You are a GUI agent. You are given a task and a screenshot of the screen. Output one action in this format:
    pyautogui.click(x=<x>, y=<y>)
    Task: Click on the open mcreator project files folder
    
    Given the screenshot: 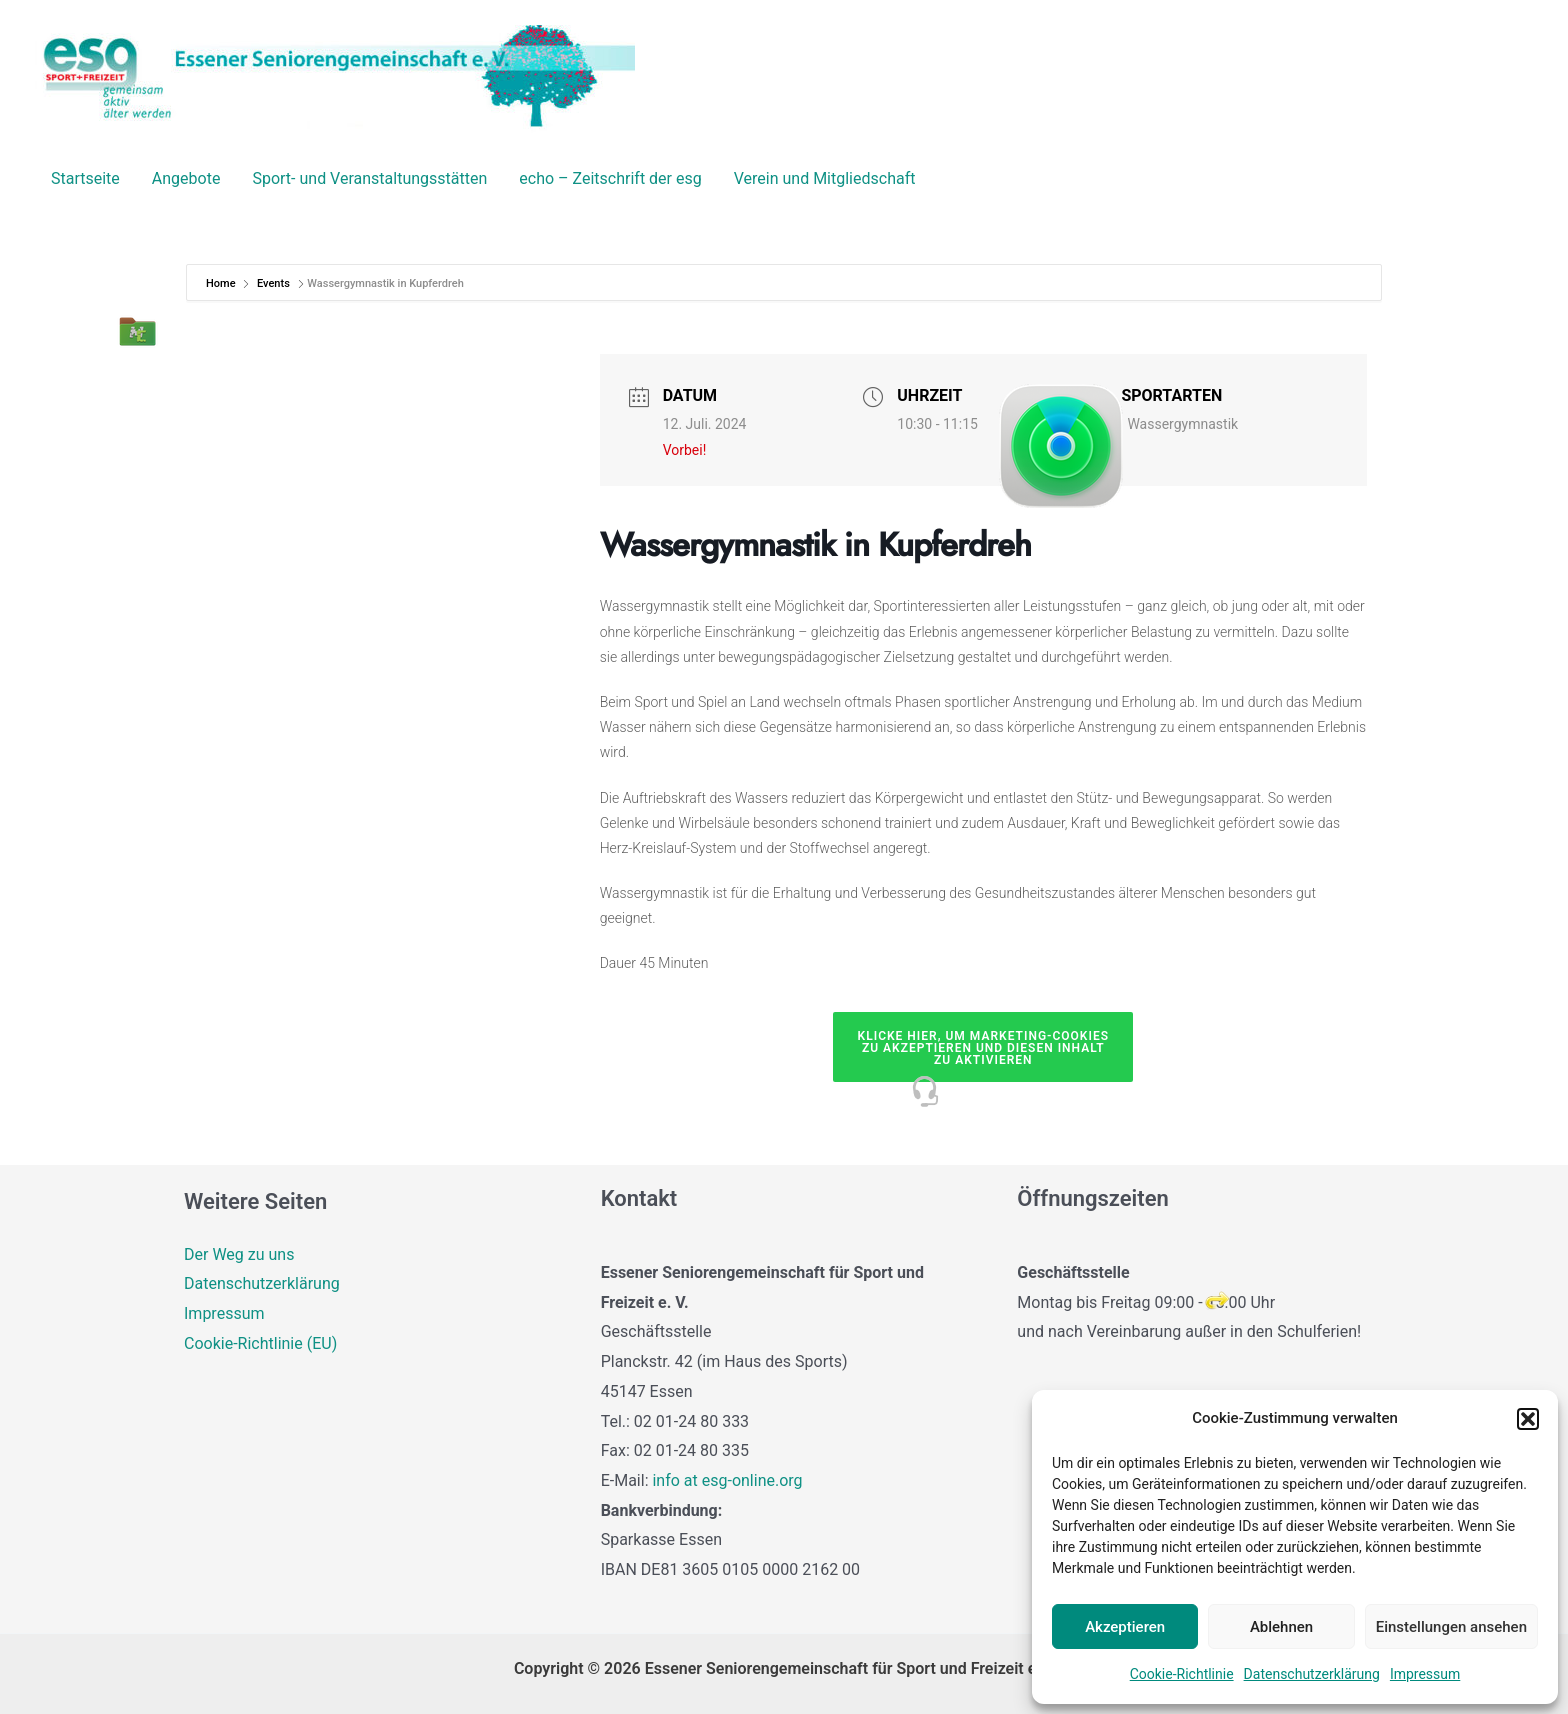 What is the action you would take?
    pyautogui.click(x=137, y=332)
    